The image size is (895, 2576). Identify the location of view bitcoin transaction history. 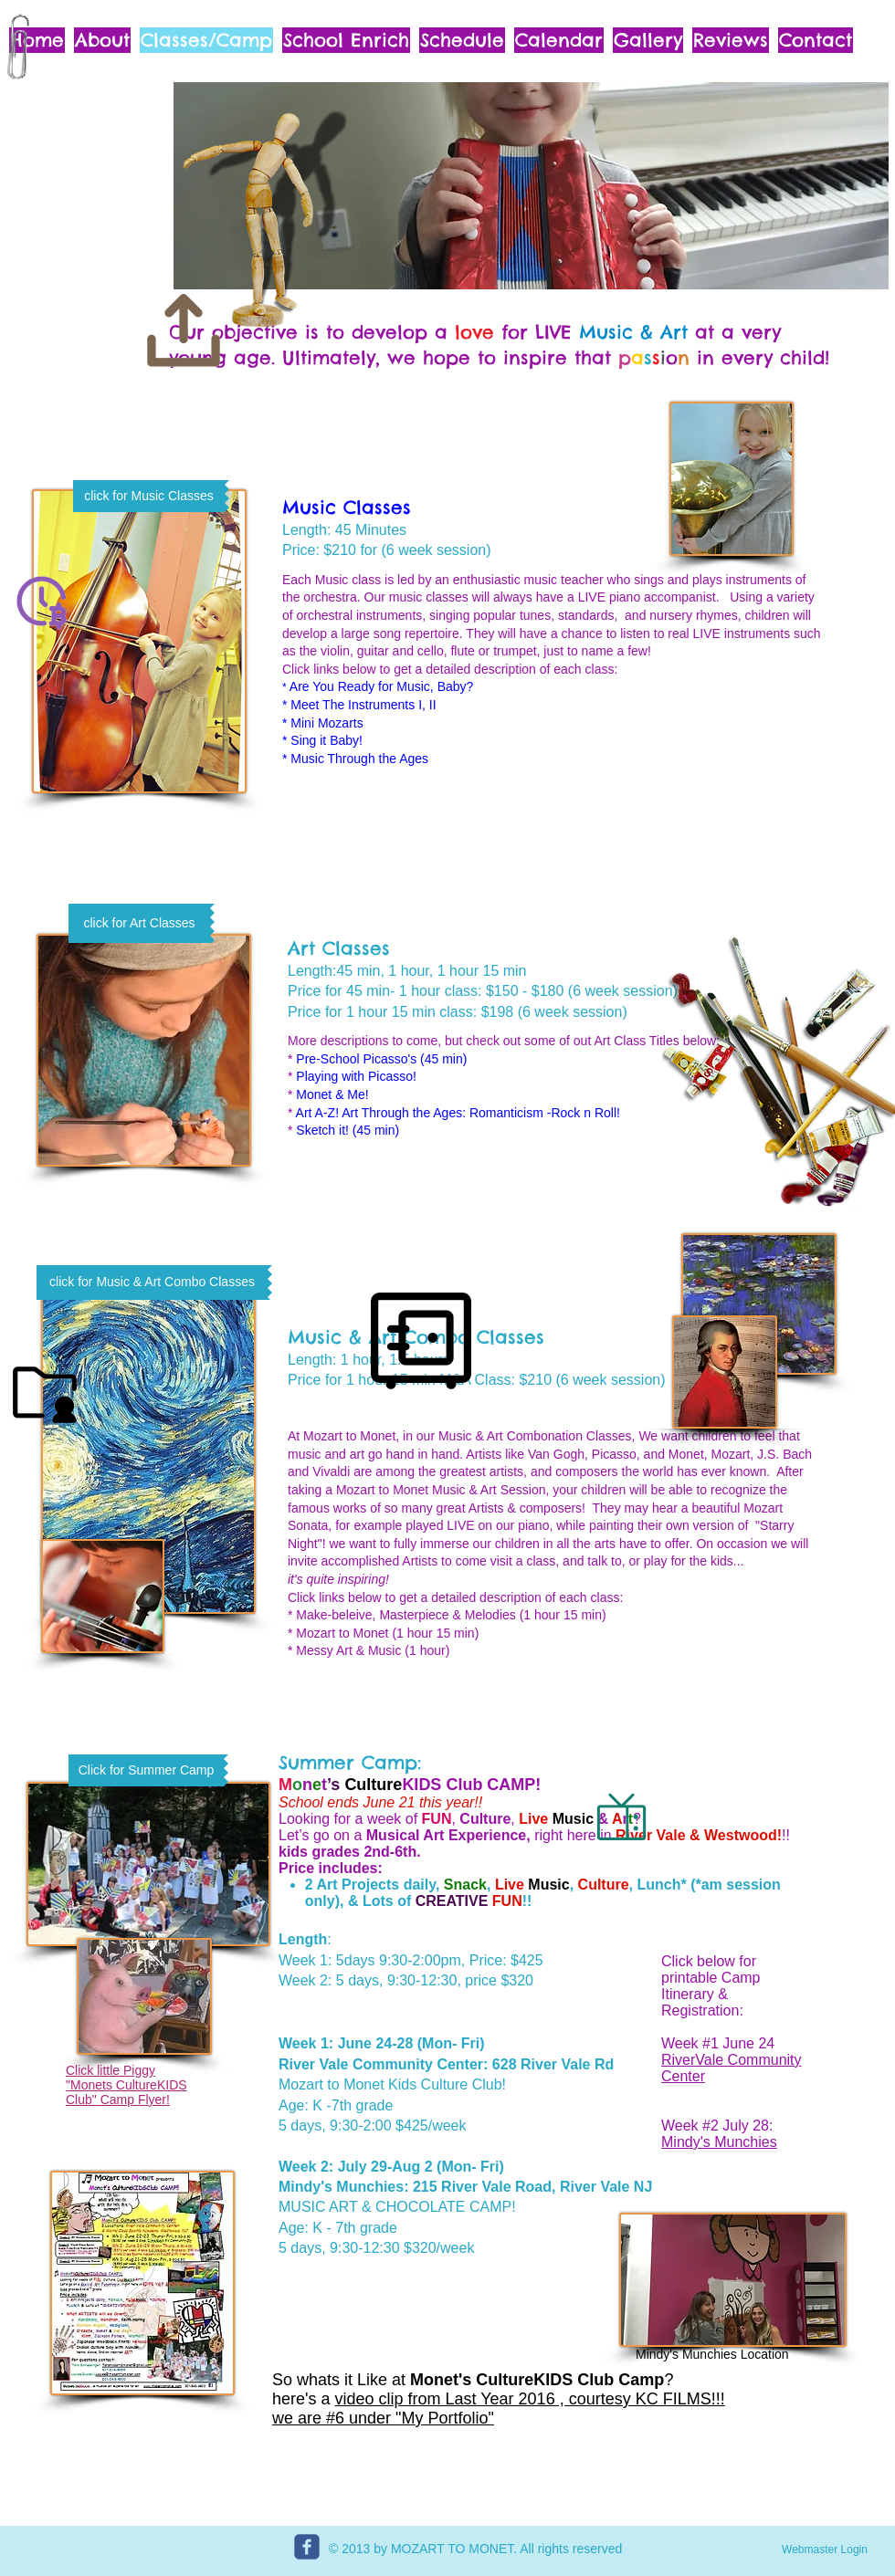
(41, 601).